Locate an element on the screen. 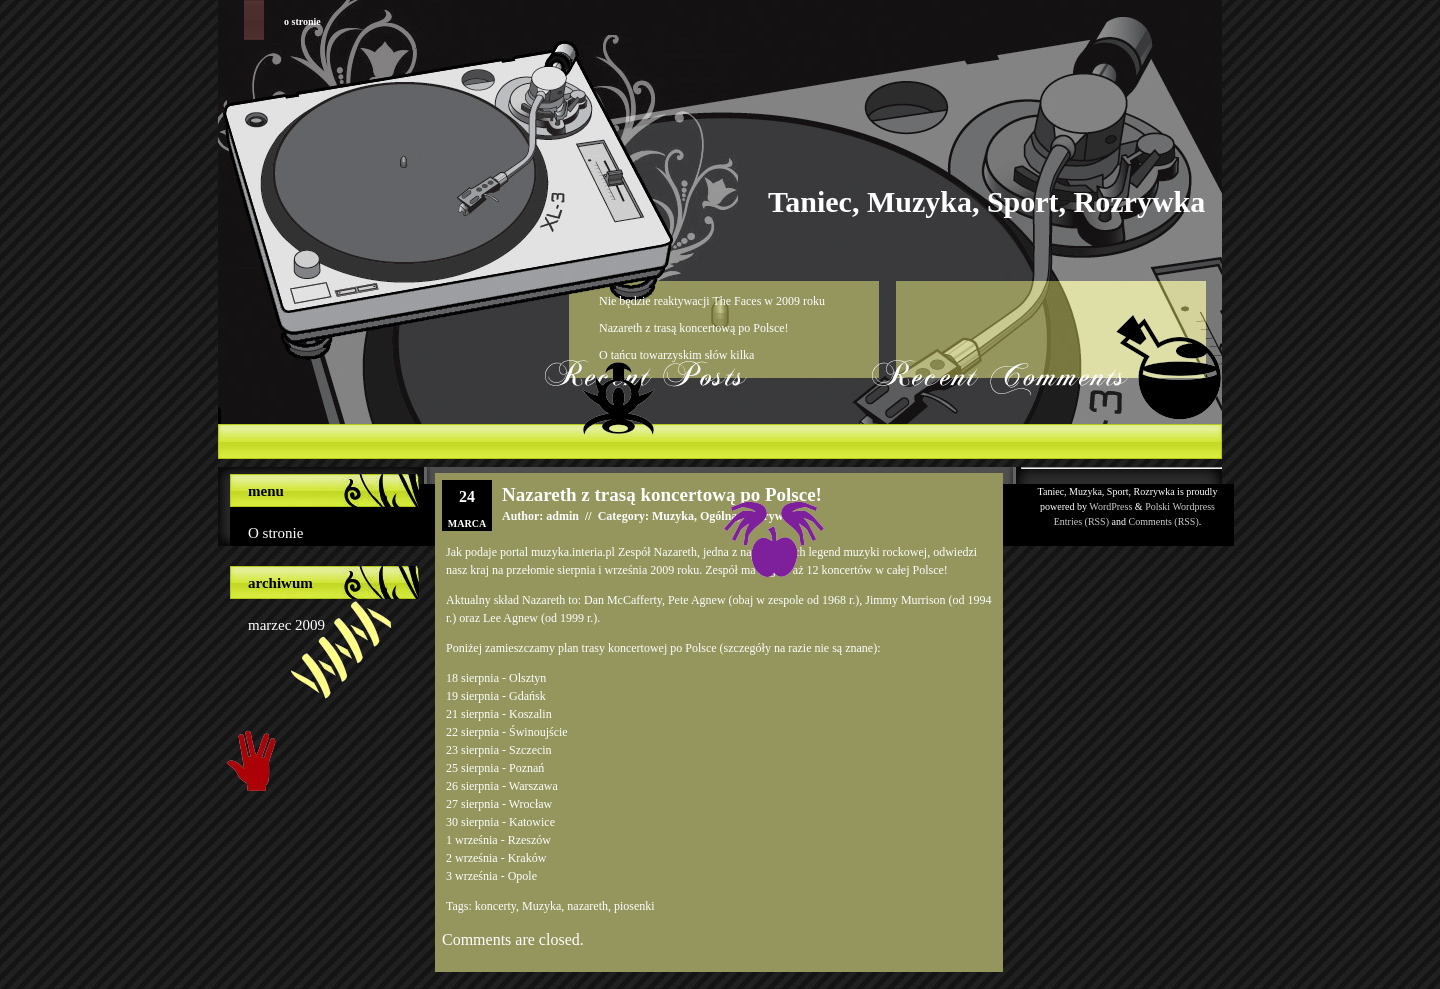 Image resolution: width=1440 pixels, height=989 pixels. indicates spring physics or bounce effect is located at coordinates (341, 650).